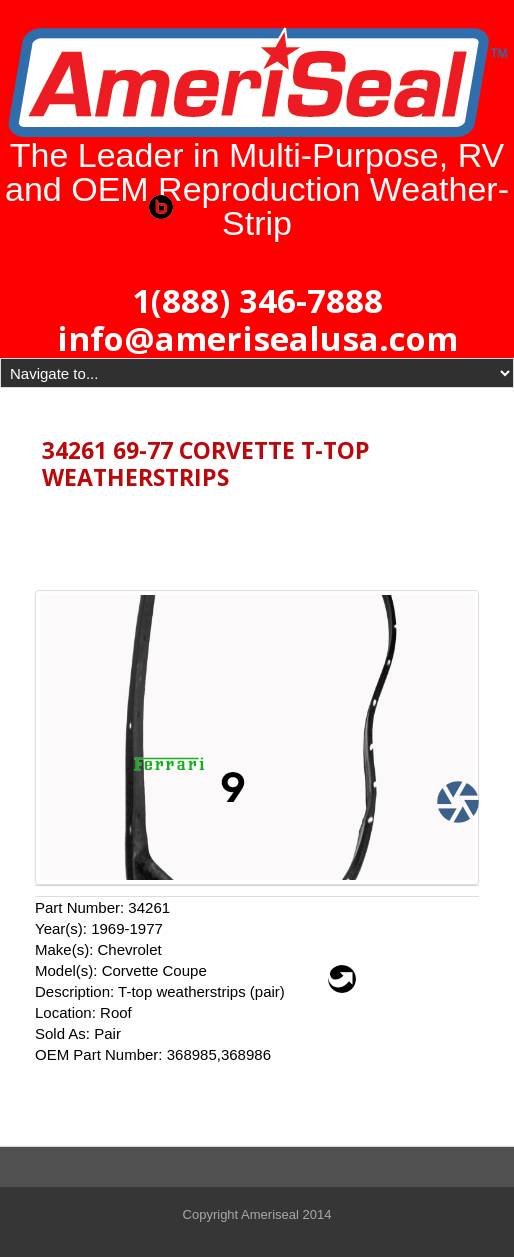  What do you see at coordinates (169, 764) in the screenshot?
I see `Ferrari brand logo` at bounding box center [169, 764].